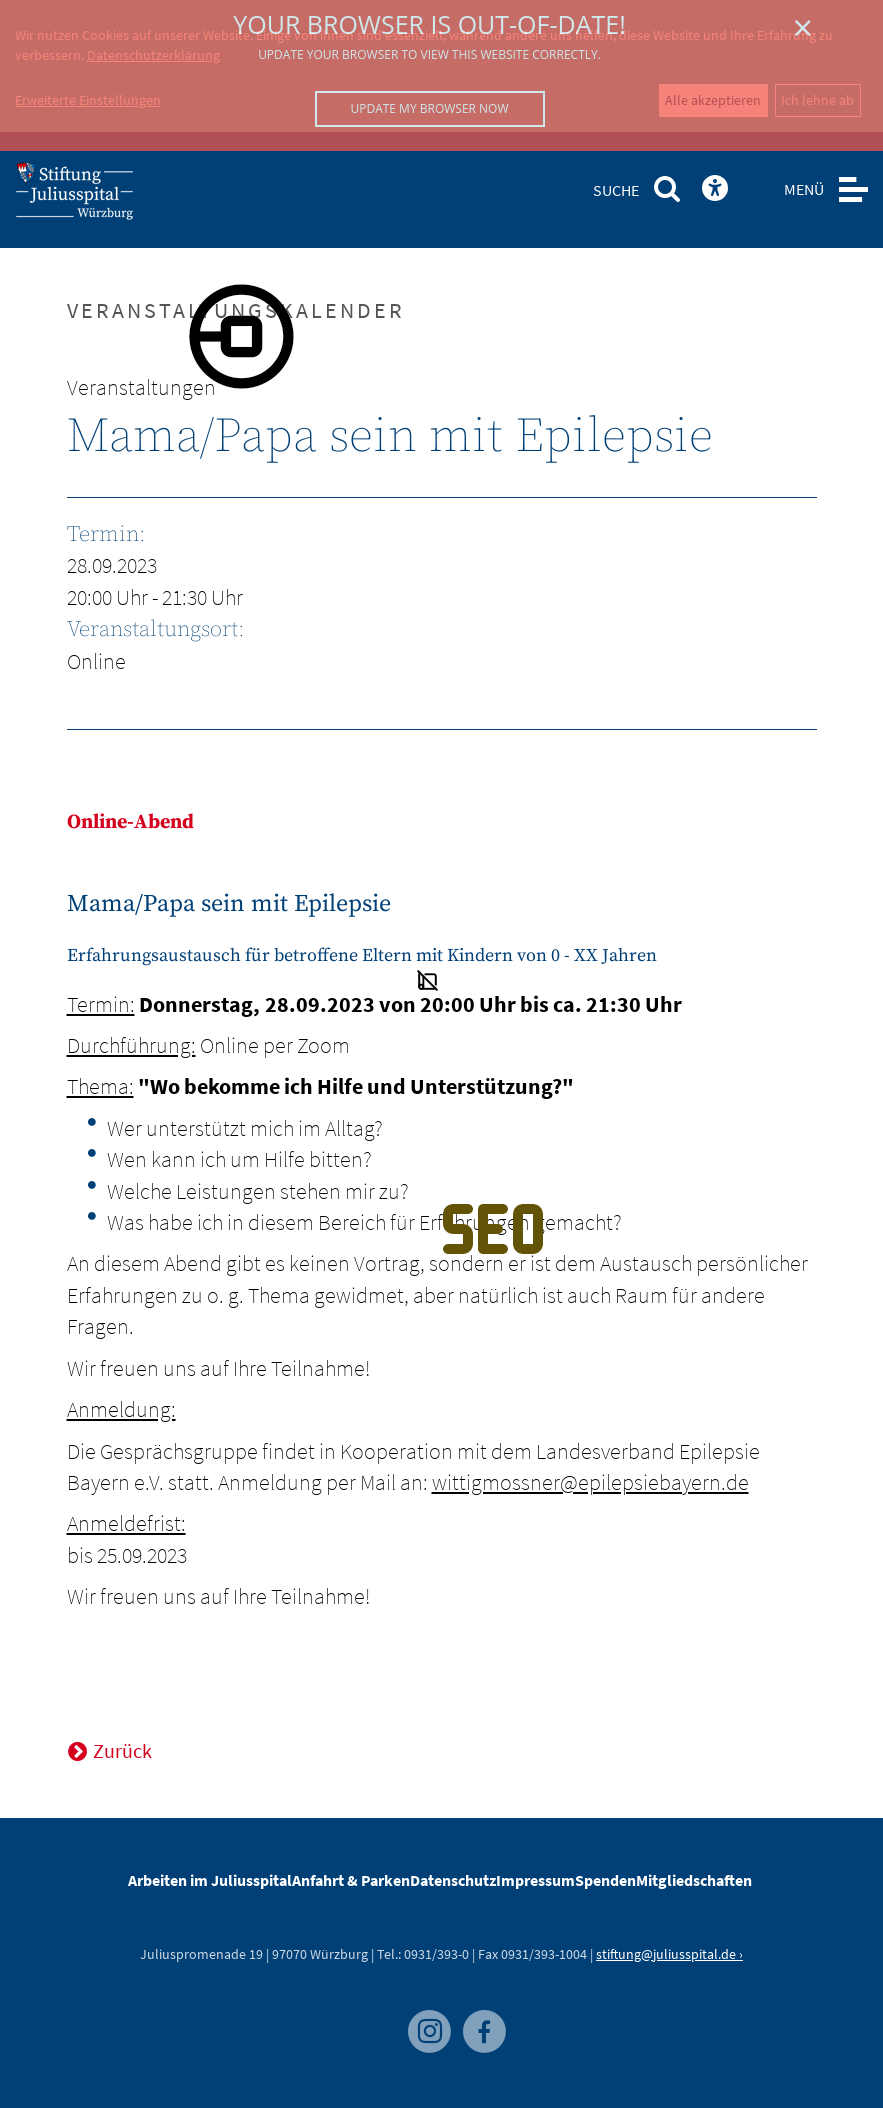 The height and width of the screenshot is (2108, 883). Describe the element at coordinates (493, 1229) in the screenshot. I see `access search engine optimization tools` at that location.